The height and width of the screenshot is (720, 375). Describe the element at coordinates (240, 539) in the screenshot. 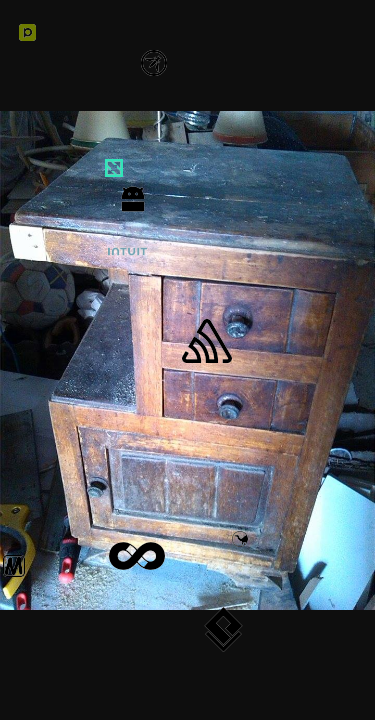

I see `indicates Perl programming language` at that location.